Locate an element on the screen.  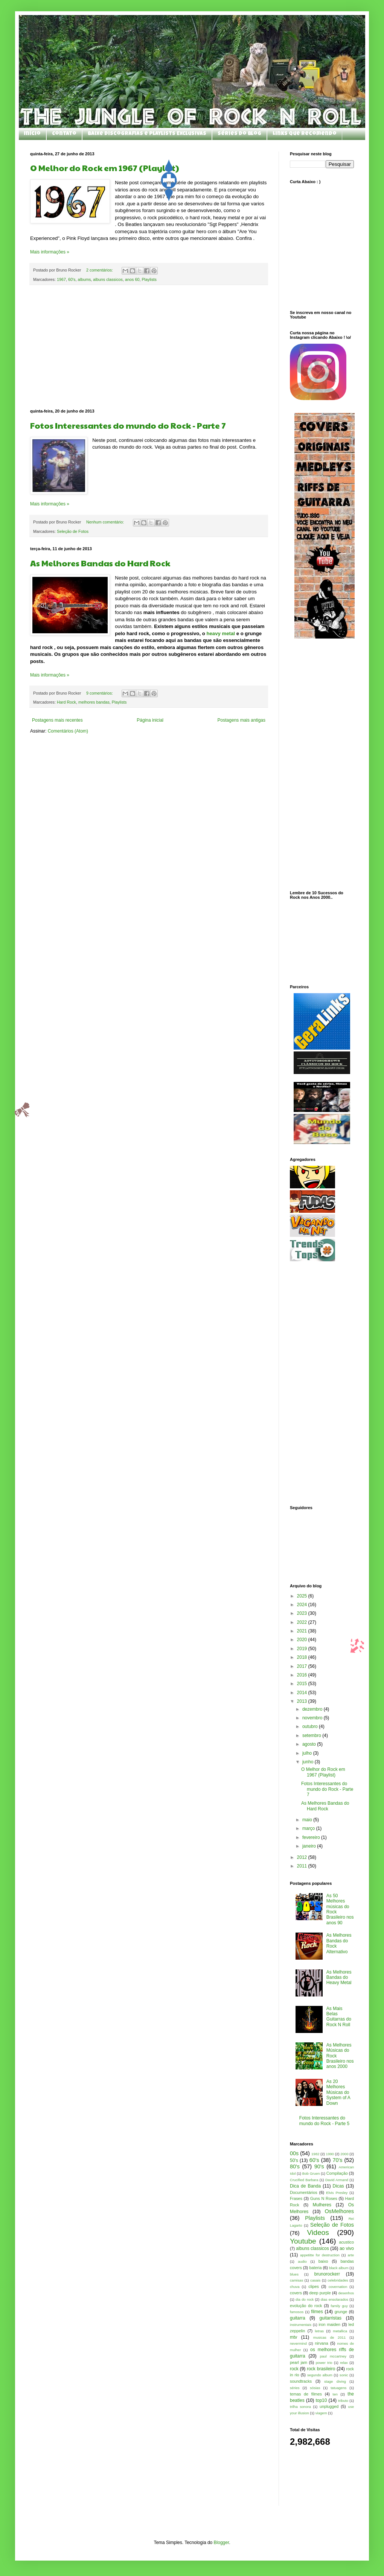
indicates confusion or multiple directions is located at coordinates (357, 1646).